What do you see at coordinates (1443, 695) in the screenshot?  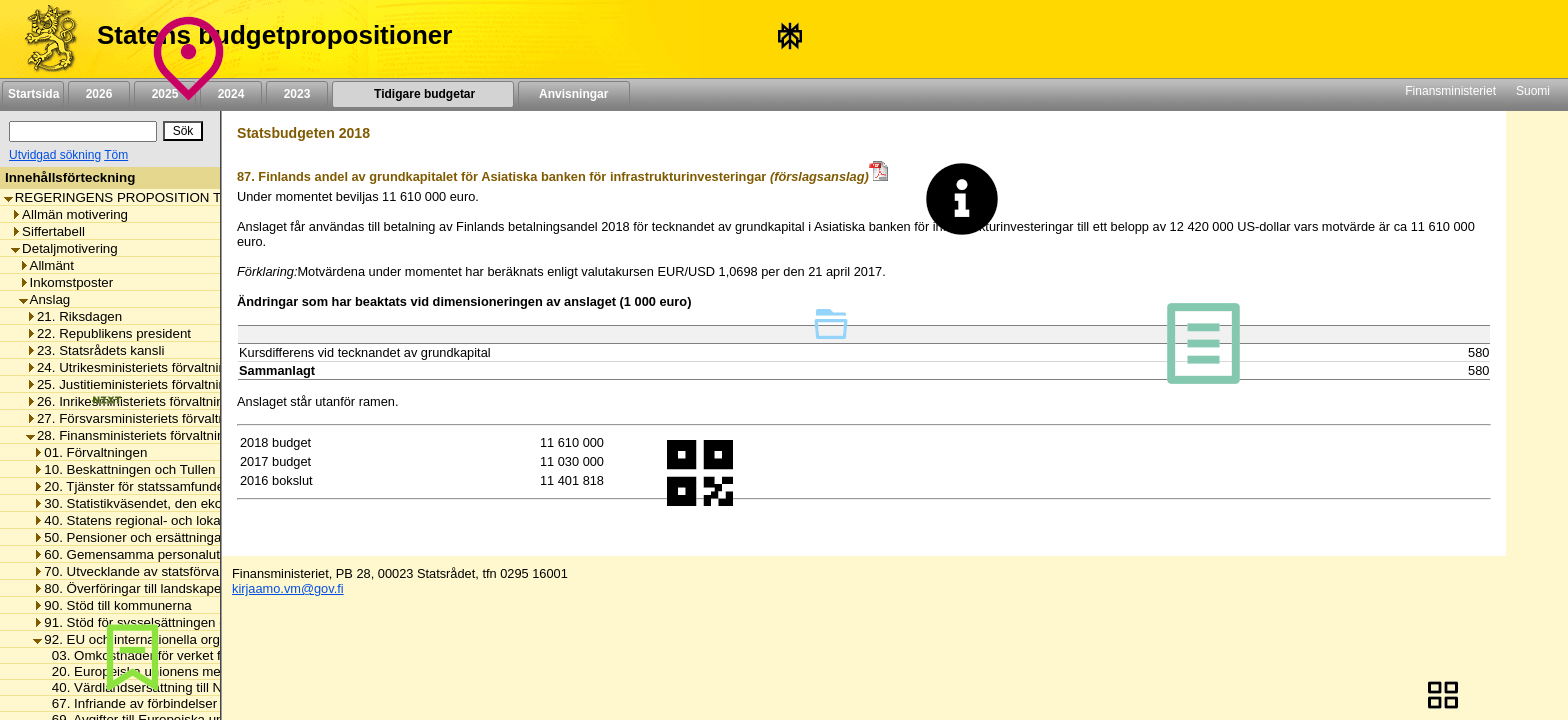 I see `switch to gallery view` at bounding box center [1443, 695].